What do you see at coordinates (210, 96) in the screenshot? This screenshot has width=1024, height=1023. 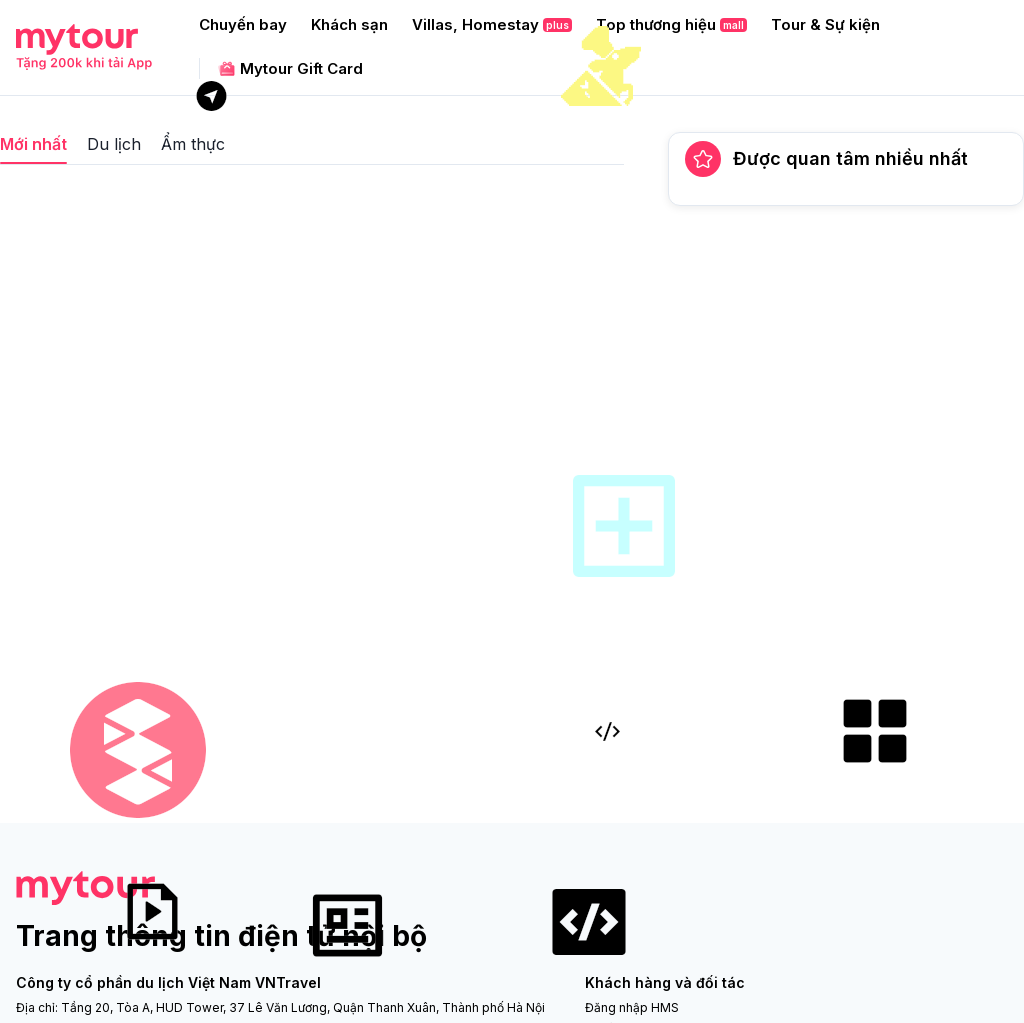 I see `open discover or explore feature` at bounding box center [210, 96].